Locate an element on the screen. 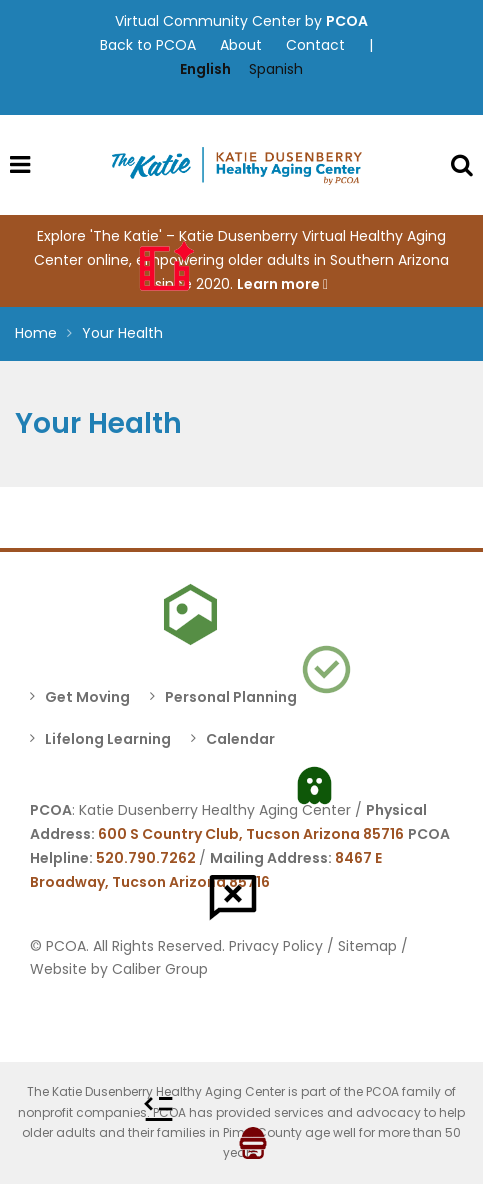 The height and width of the screenshot is (1184, 483). view NFT collection or digital assets is located at coordinates (190, 614).